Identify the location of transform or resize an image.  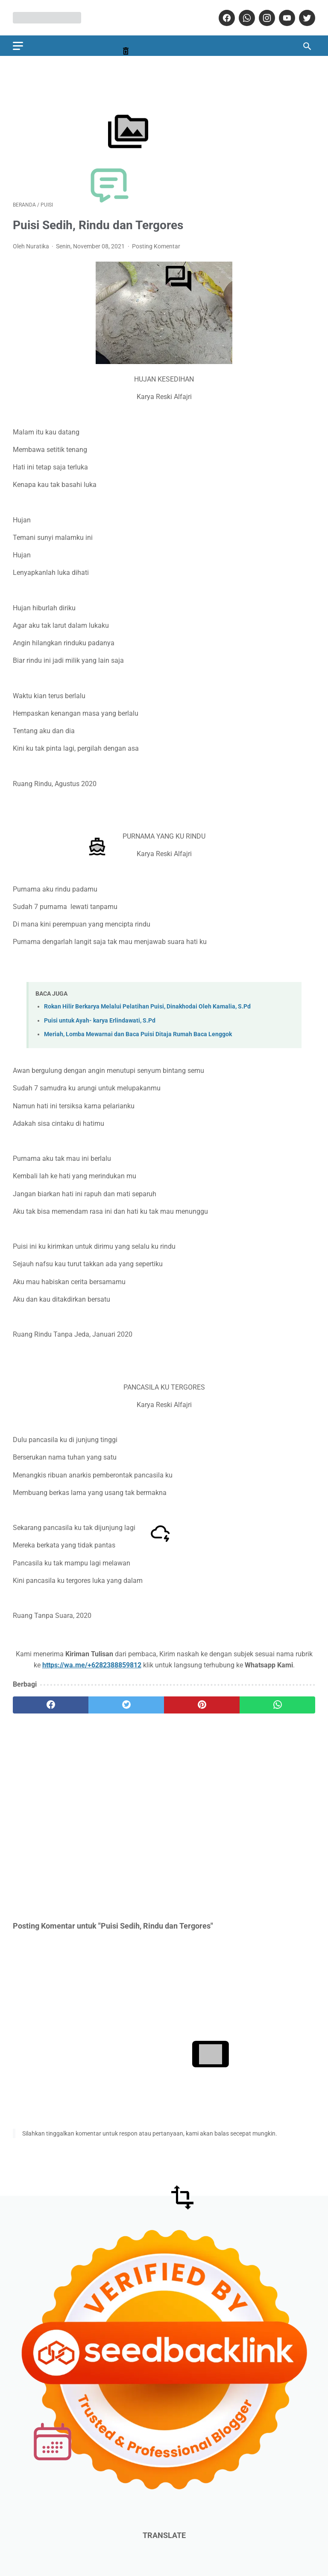
(182, 2197).